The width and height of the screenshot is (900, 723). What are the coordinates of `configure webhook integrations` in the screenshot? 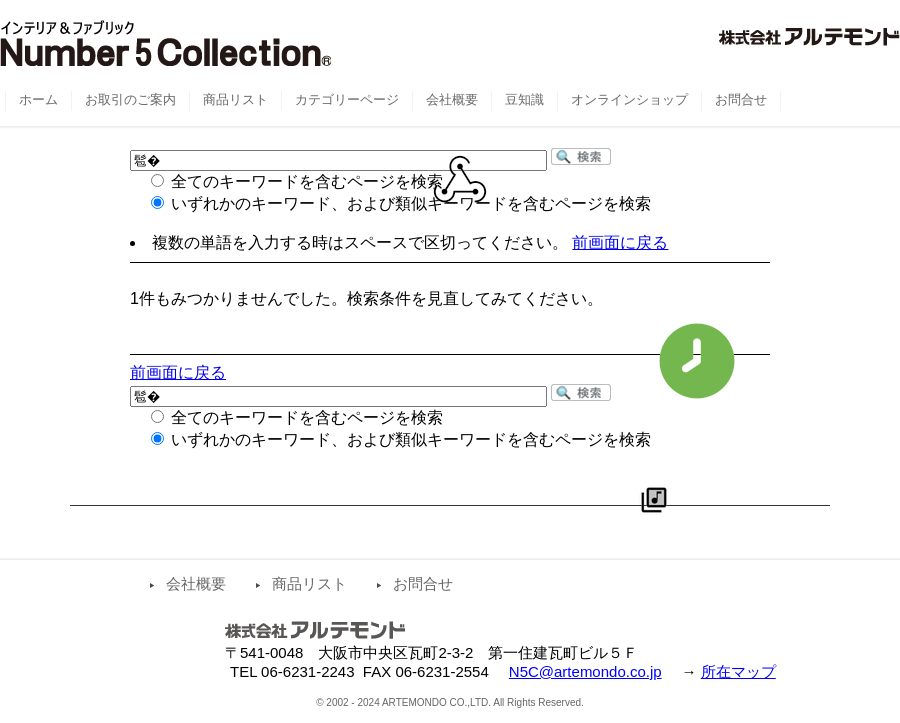 It's located at (460, 182).